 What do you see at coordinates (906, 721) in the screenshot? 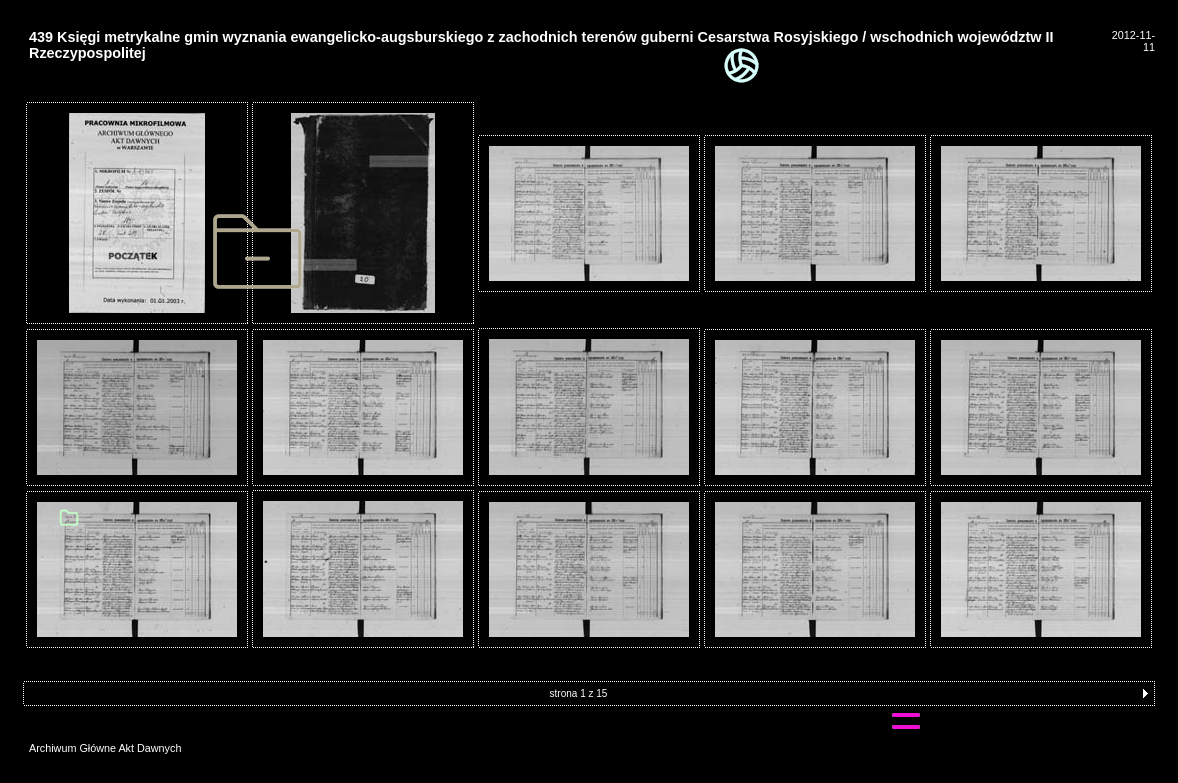
I see `equals or comparison function` at bounding box center [906, 721].